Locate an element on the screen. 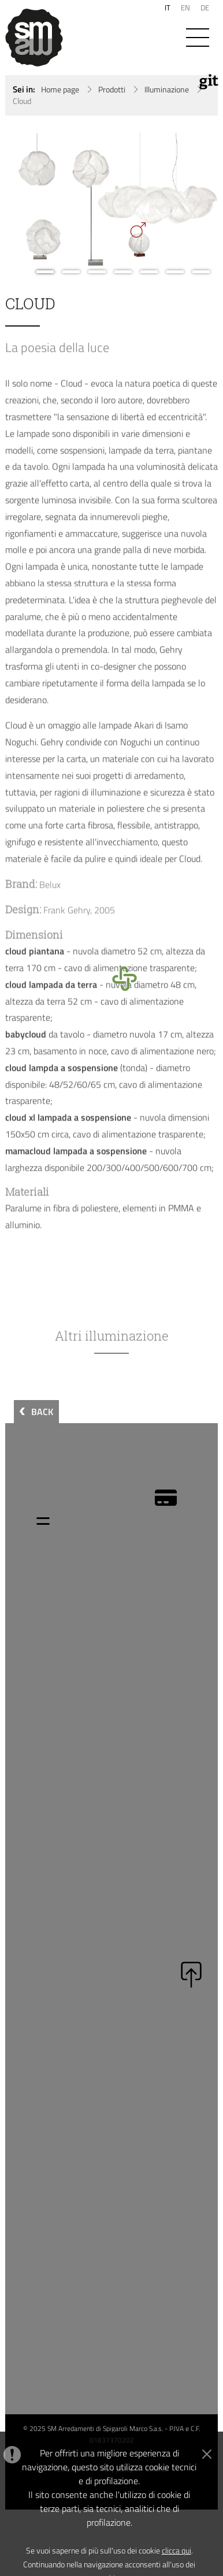 This screenshot has height=2576, width=223. manage payment methods is located at coordinates (166, 1498).